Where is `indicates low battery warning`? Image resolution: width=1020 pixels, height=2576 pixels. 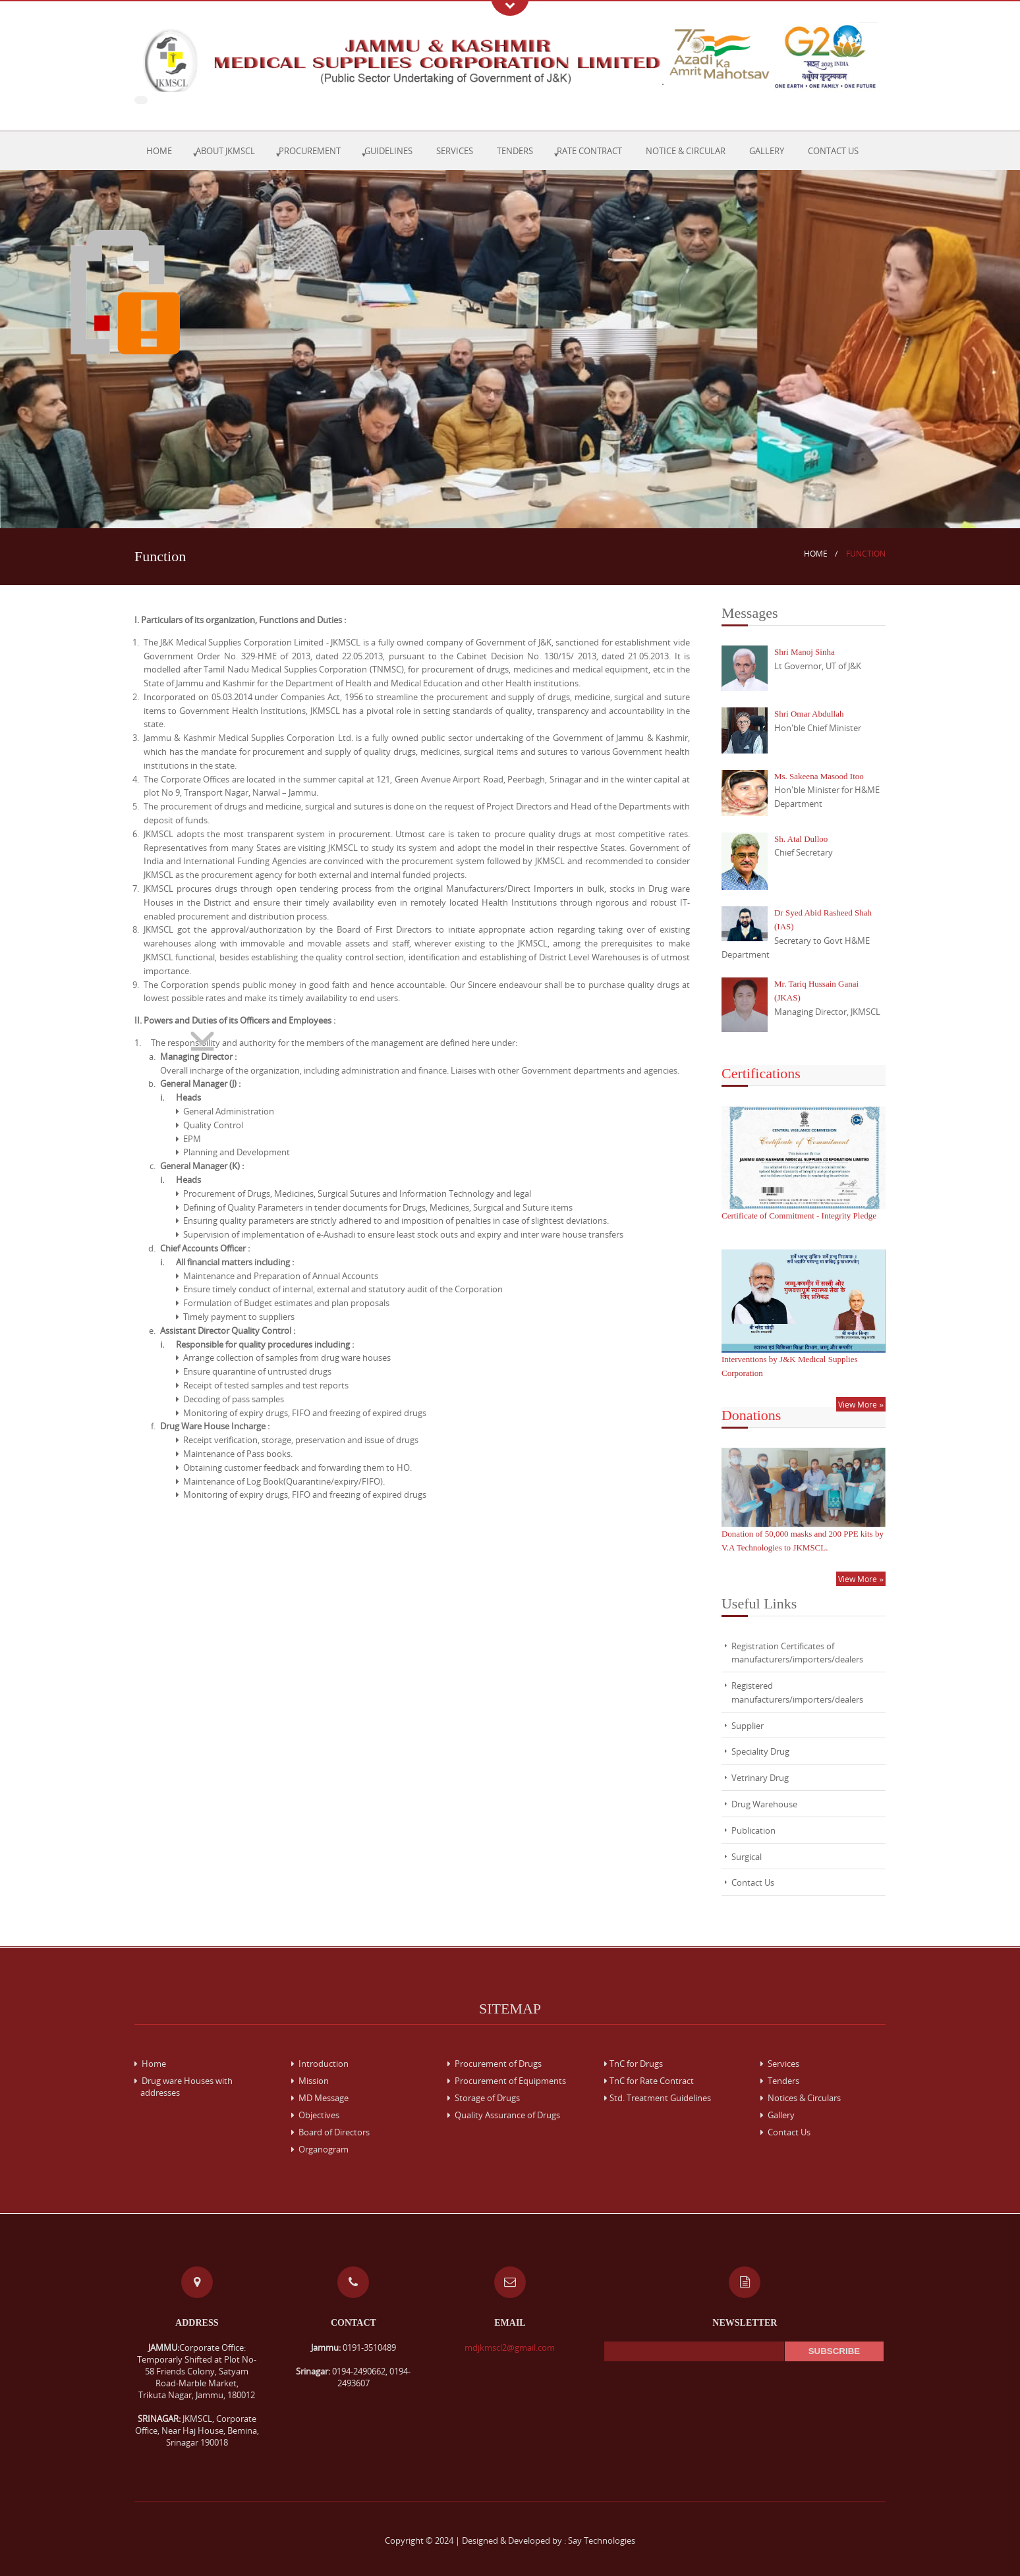 indicates low battery warning is located at coordinates (117, 292).